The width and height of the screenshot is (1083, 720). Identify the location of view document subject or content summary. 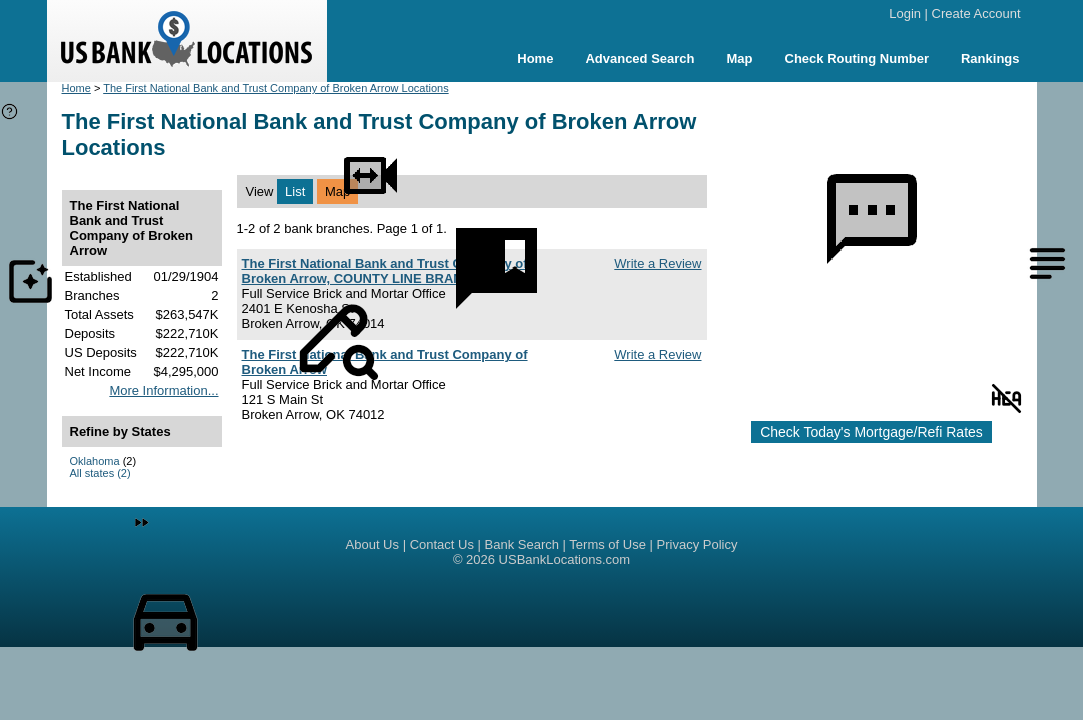
(1047, 263).